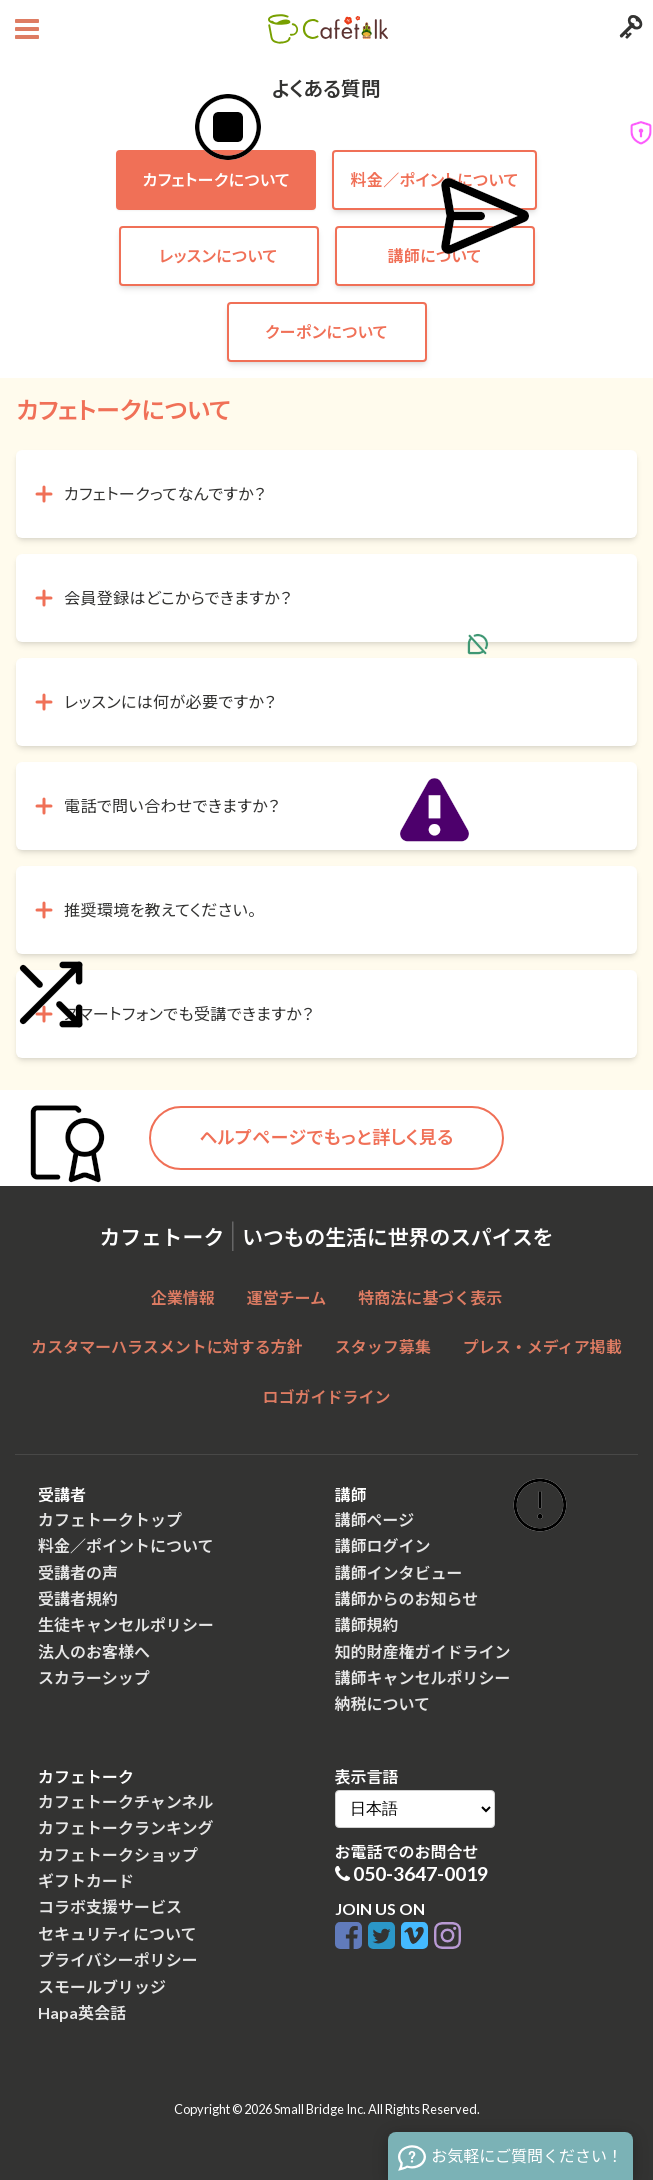 This screenshot has width=653, height=2180. What do you see at coordinates (228, 127) in the screenshot?
I see `stop or halt a current process` at bounding box center [228, 127].